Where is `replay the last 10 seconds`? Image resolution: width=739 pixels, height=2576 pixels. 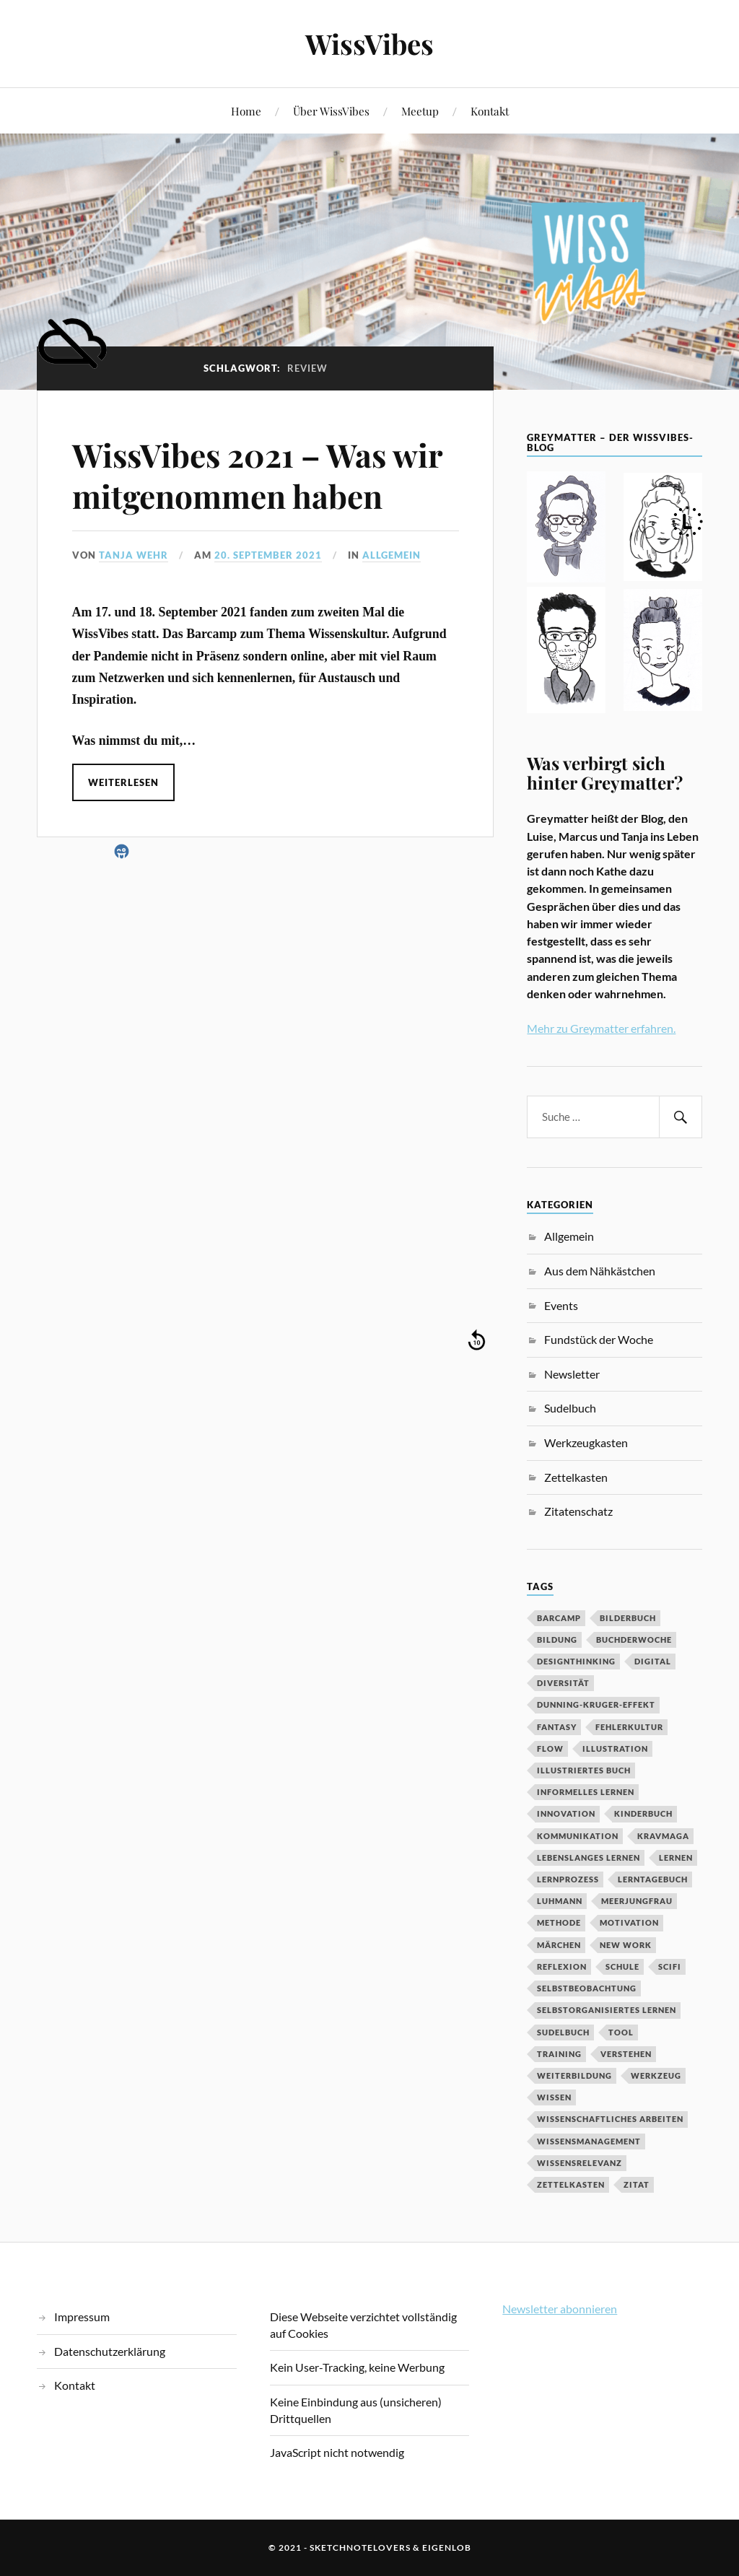 replay the last 10 seconds is located at coordinates (476, 1340).